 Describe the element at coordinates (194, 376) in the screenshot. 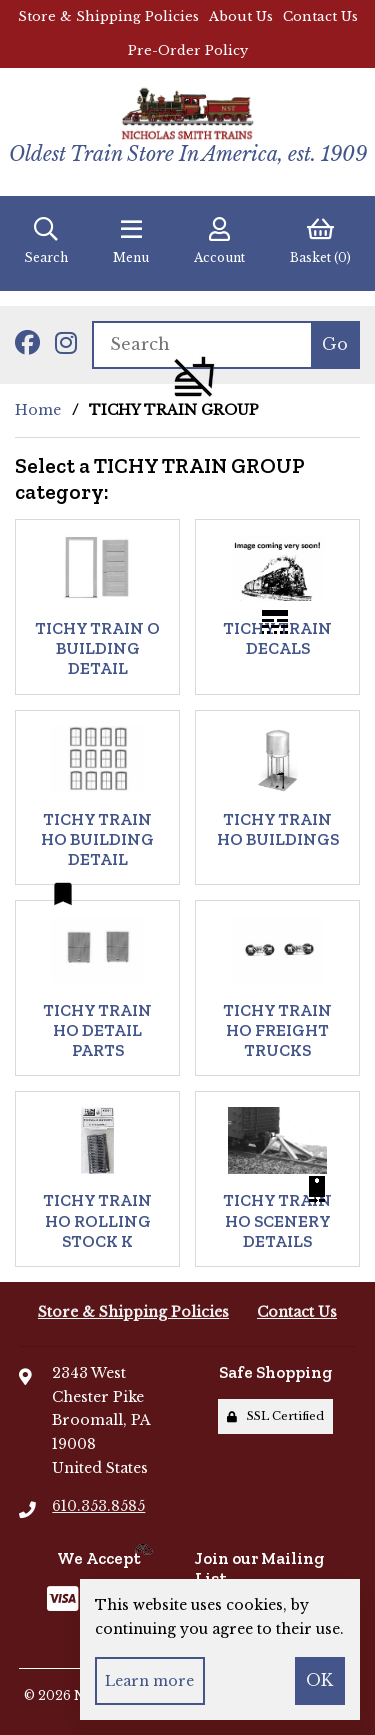

I see `indicates no food allowed in this area` at that location.